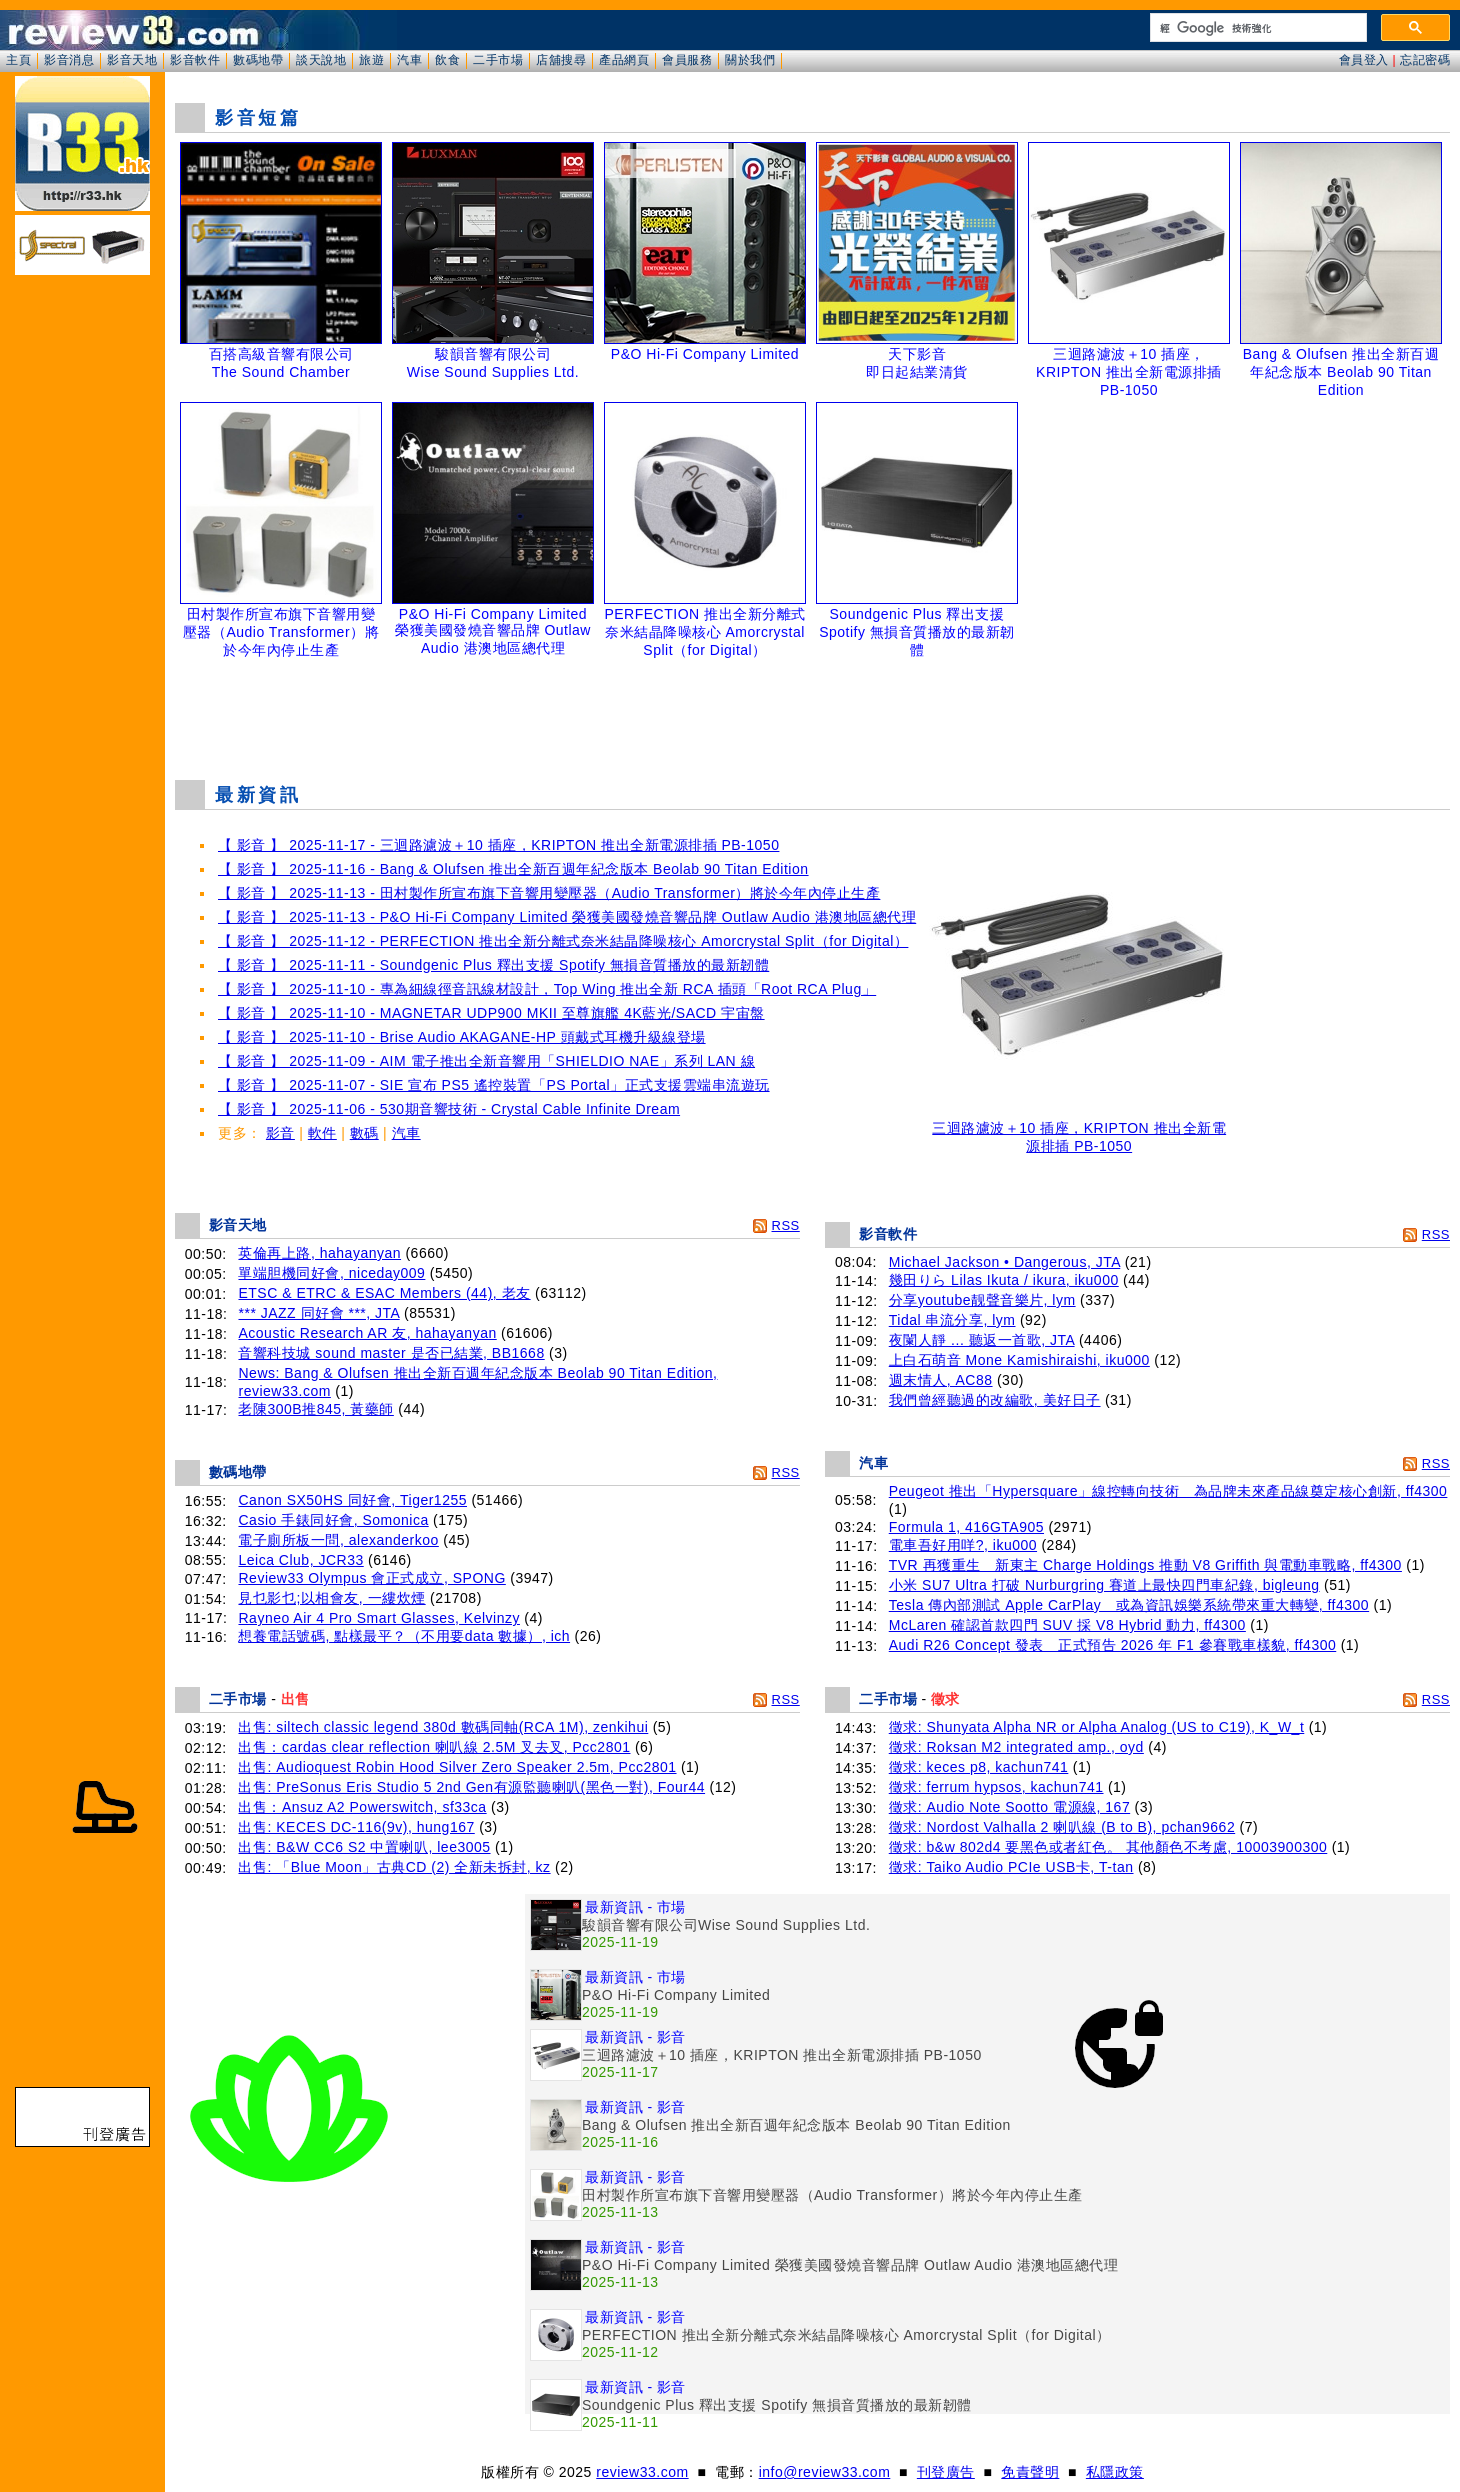 The image size is (1460, 2492). Describe the element at coordinates (289, 2115) in the screenshot. I see `access meditation or mindfulness features` at that location.